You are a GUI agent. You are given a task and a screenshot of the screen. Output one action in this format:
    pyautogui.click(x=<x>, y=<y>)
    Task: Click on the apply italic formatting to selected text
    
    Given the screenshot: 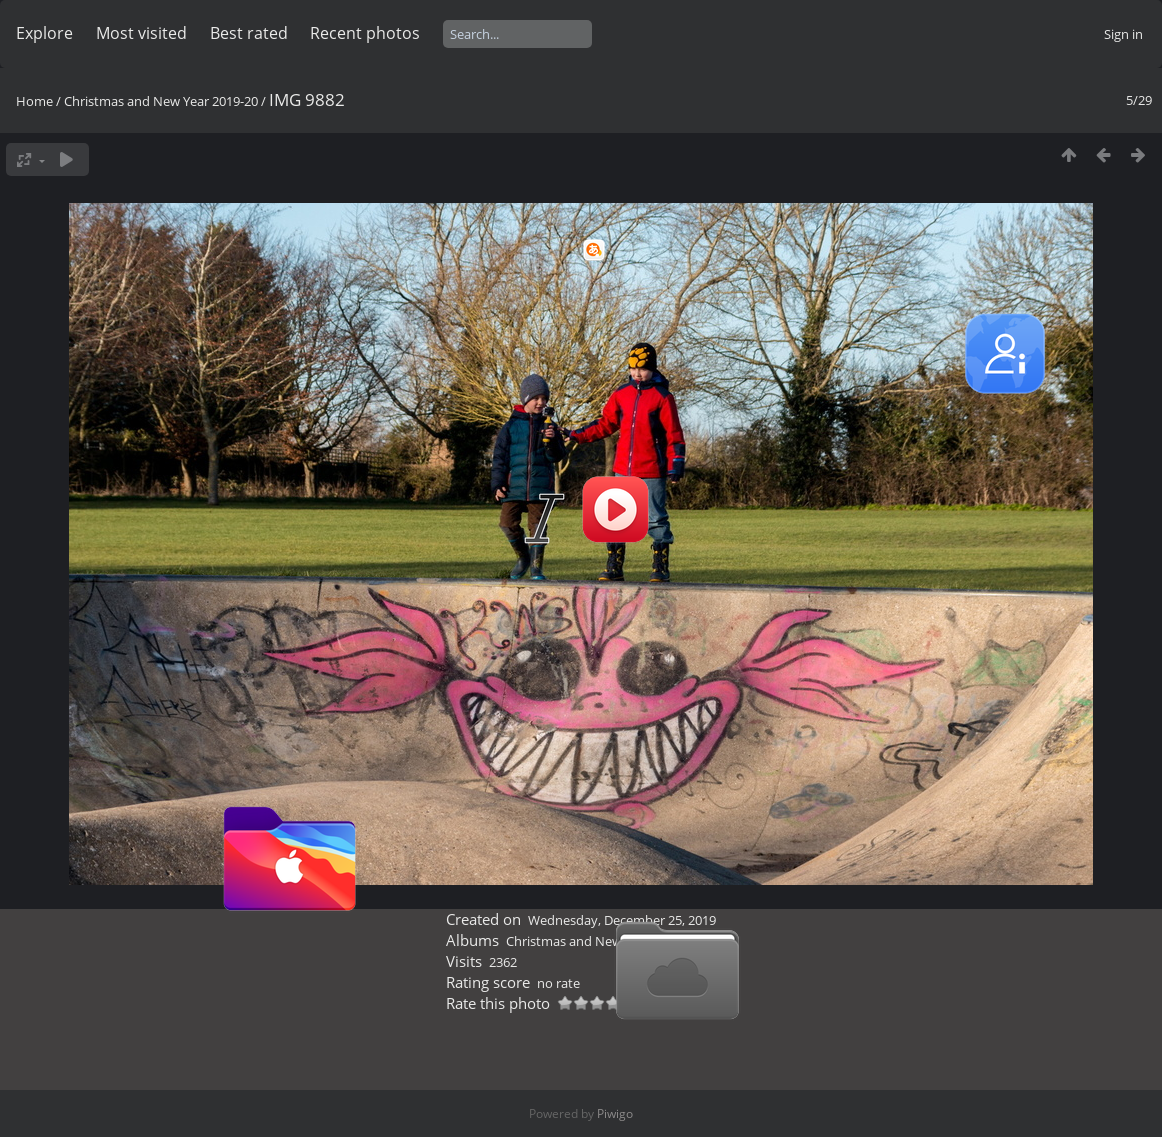 What is the action you would take?
    pyautogui.click(x=544, y=518)
    